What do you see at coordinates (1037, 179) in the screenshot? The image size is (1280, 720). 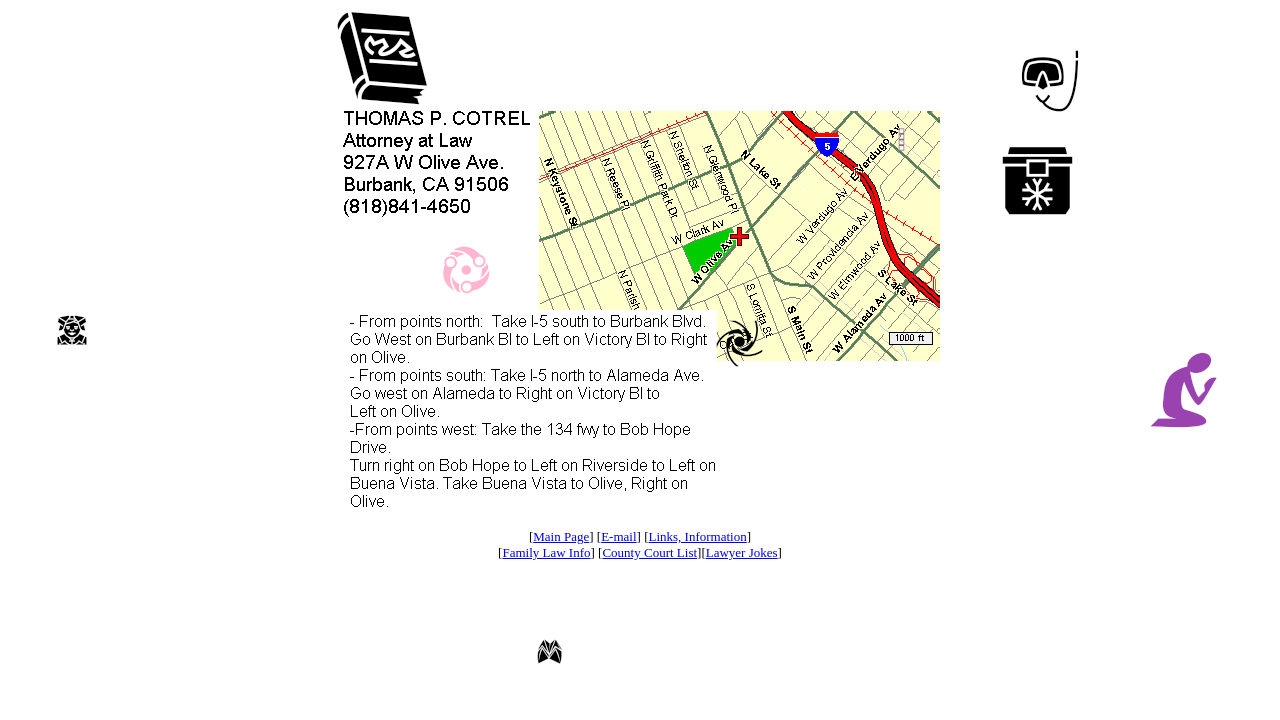 I see `access cooling or refrigeration settings` at bounding box center [1037, 179].